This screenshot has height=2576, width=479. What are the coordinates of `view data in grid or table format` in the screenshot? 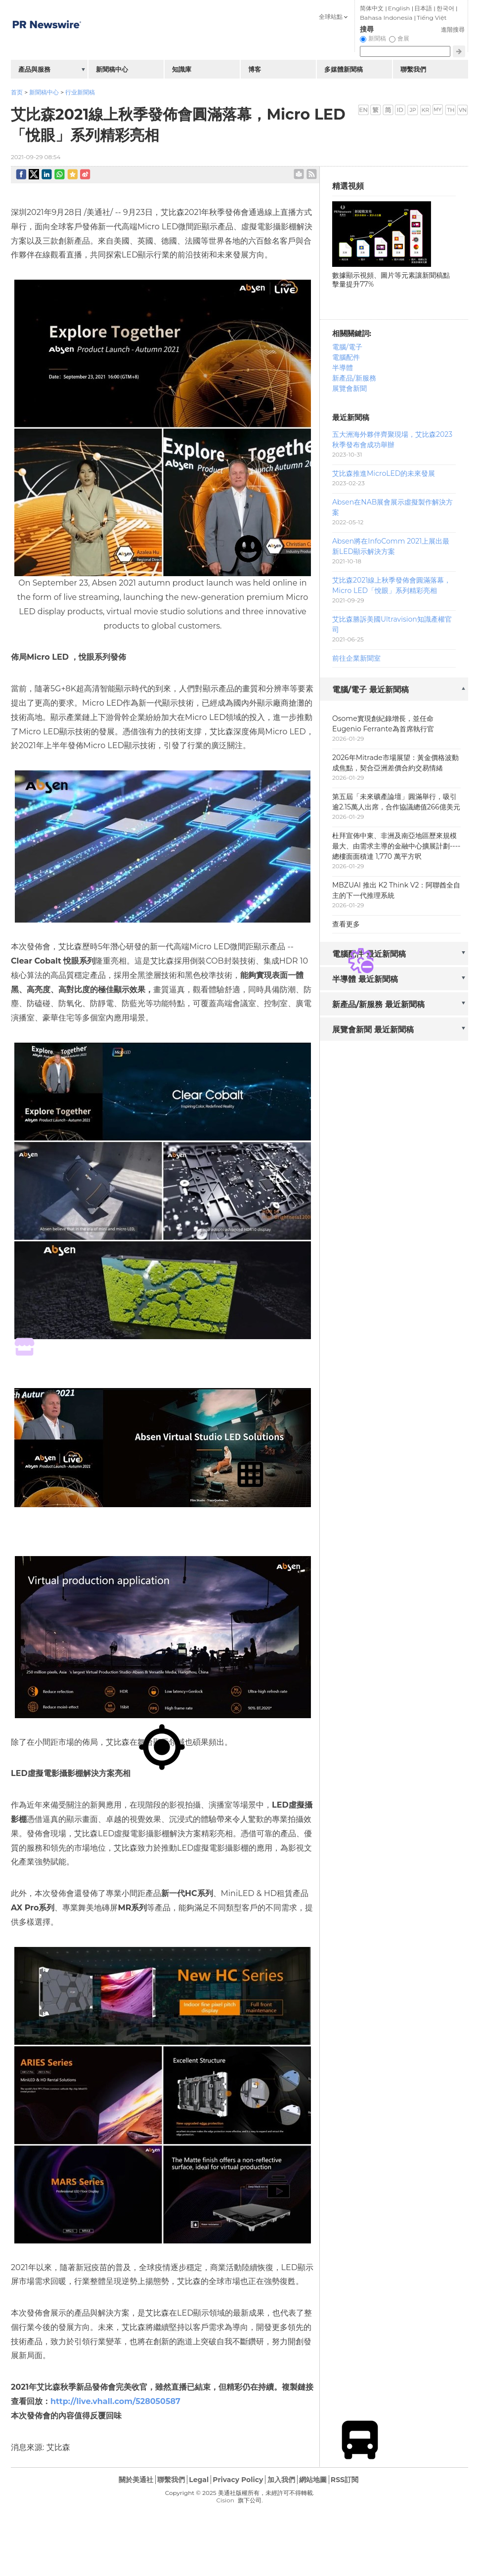 It's located at (250, 1474).